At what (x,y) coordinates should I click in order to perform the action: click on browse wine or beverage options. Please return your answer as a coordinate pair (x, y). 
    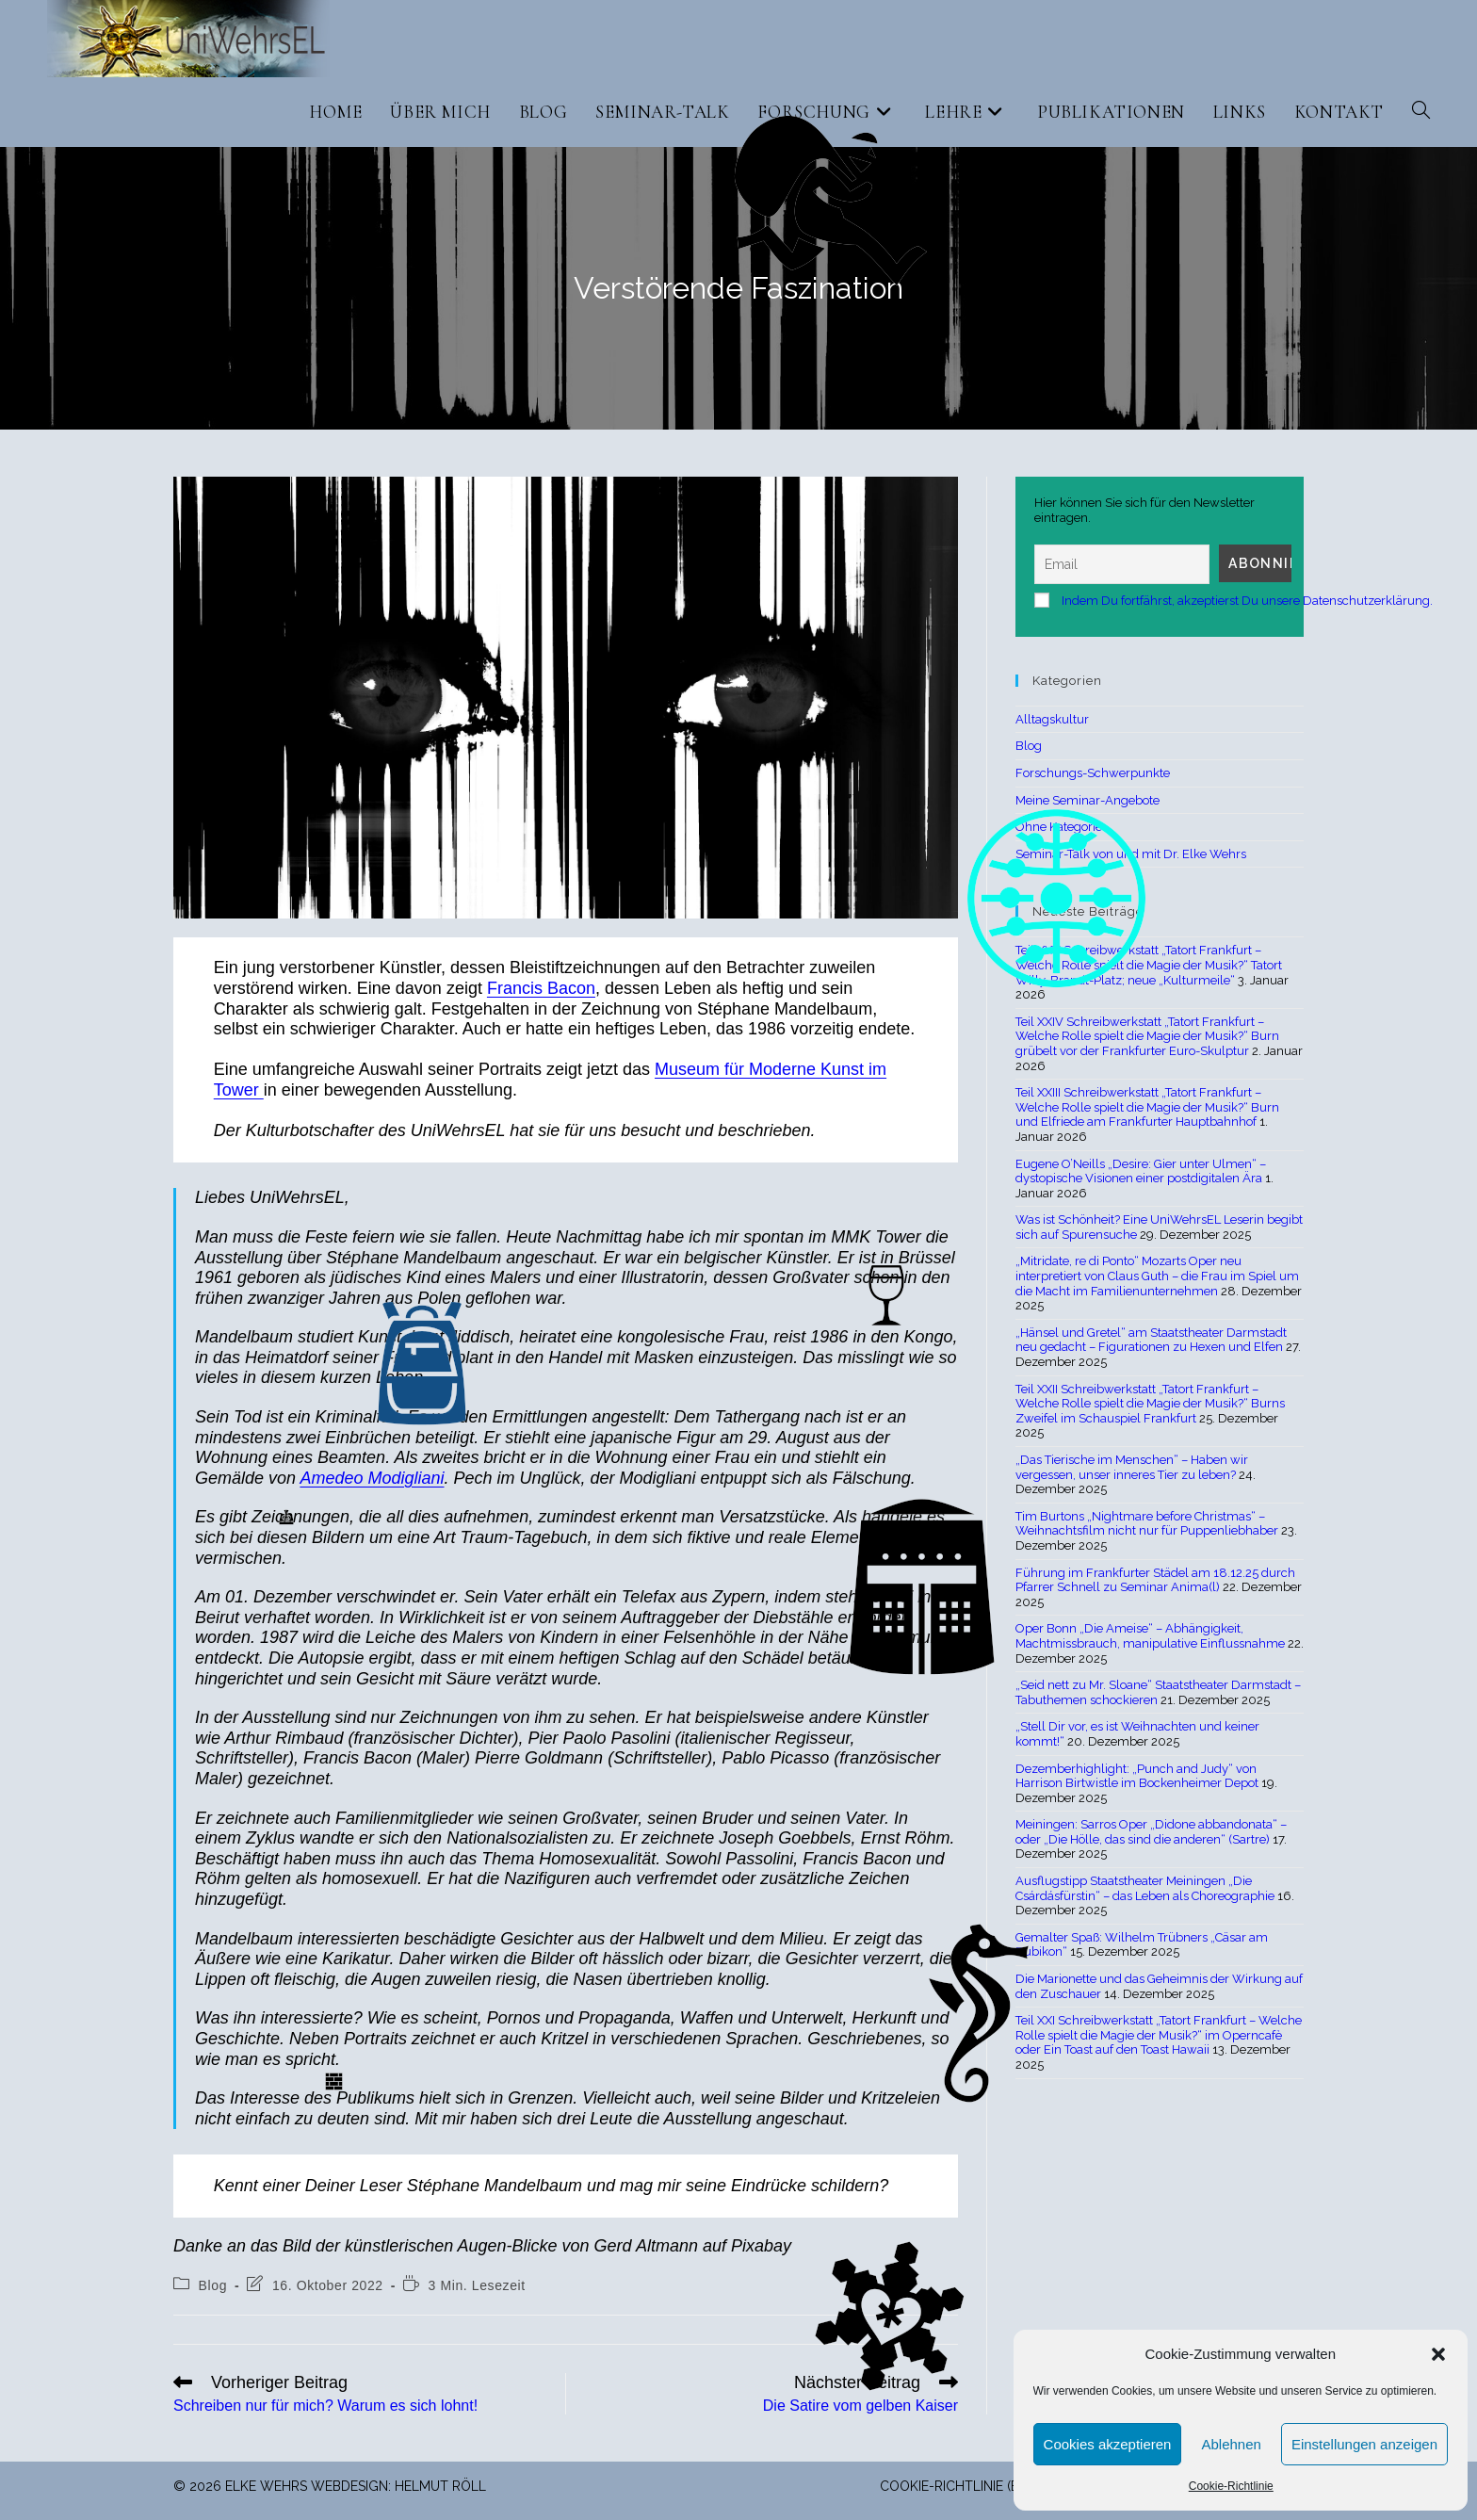
    Looking at the image, I should click on (886, 1295).